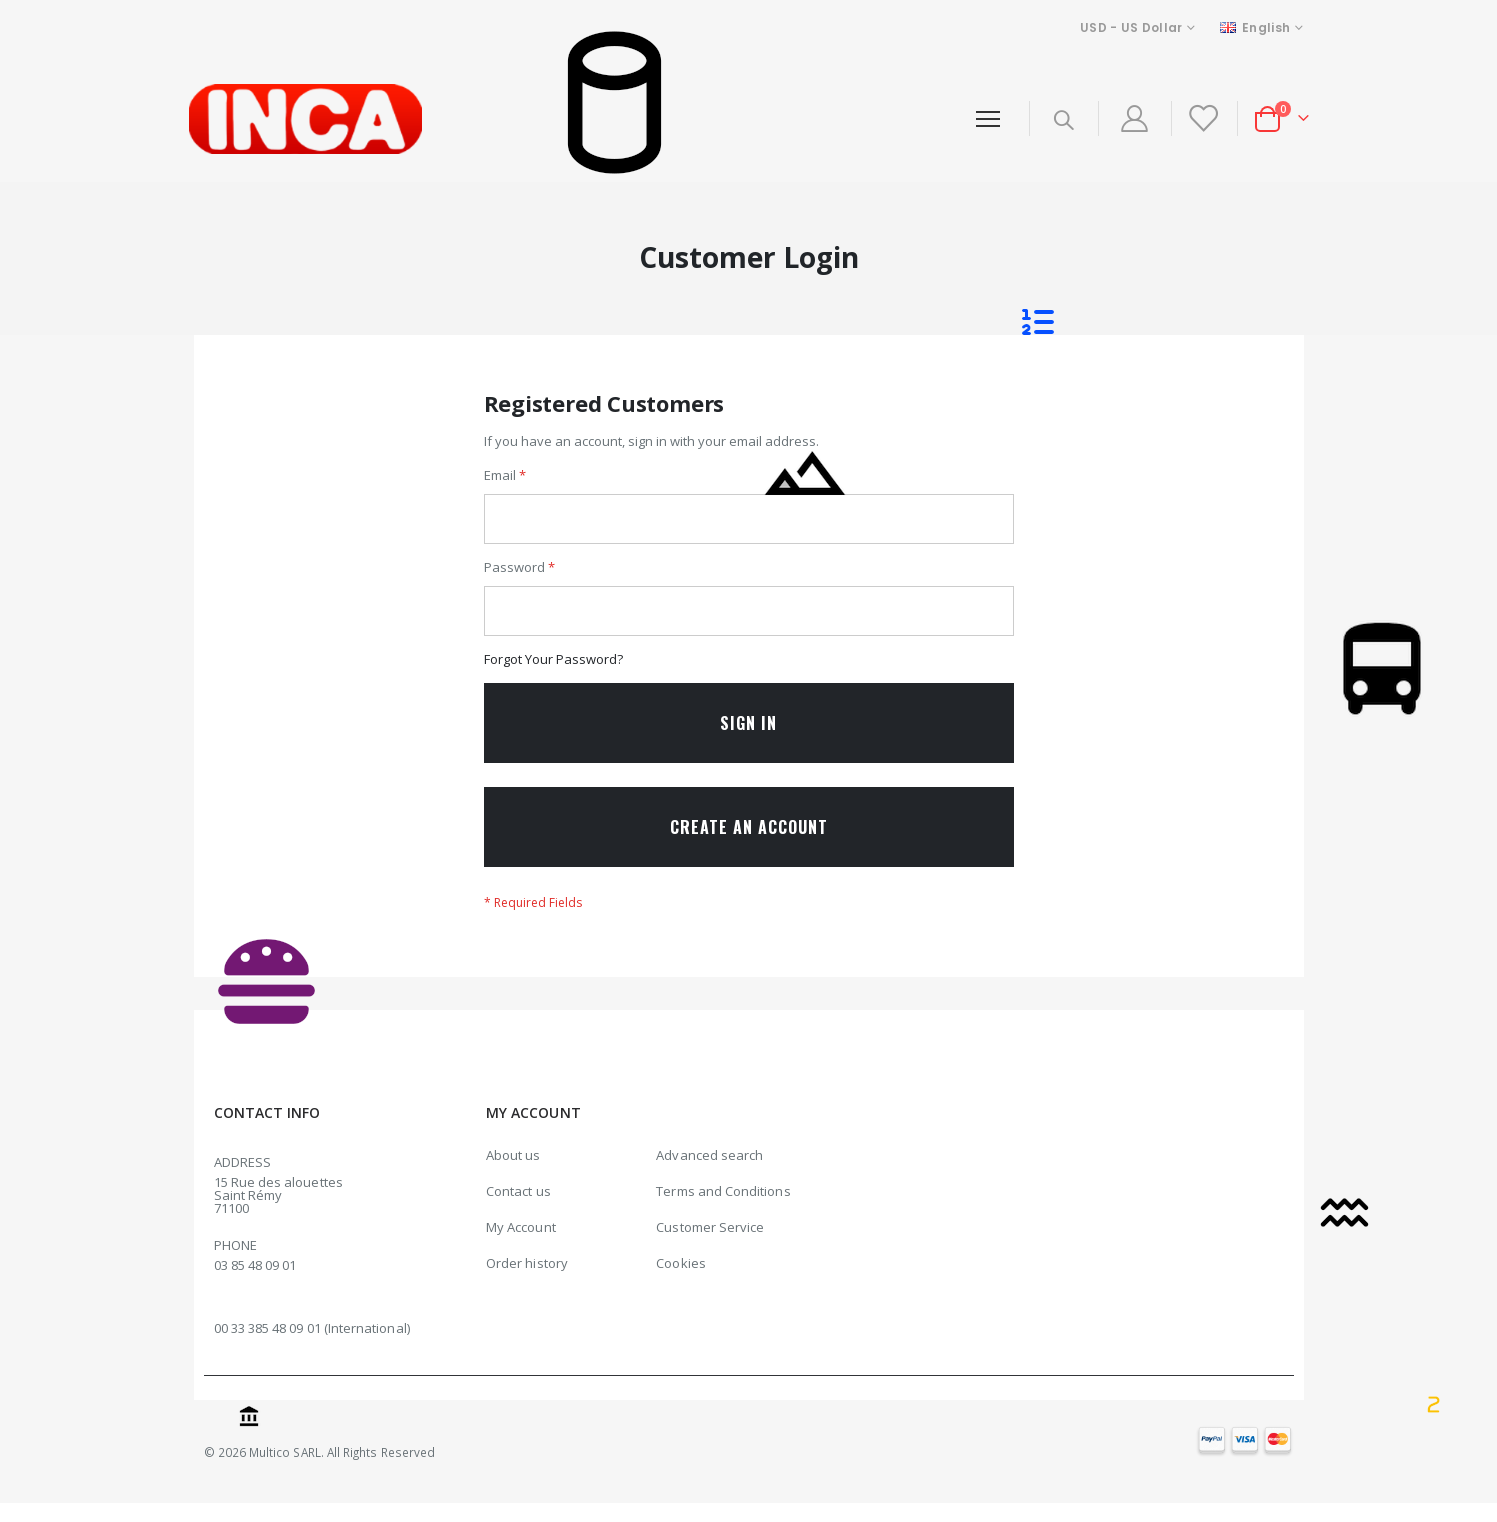  What do you see at coordinates (1038, 322) in the screenshot?
I see `create a numbered list` at bounding box center [1038, 322].